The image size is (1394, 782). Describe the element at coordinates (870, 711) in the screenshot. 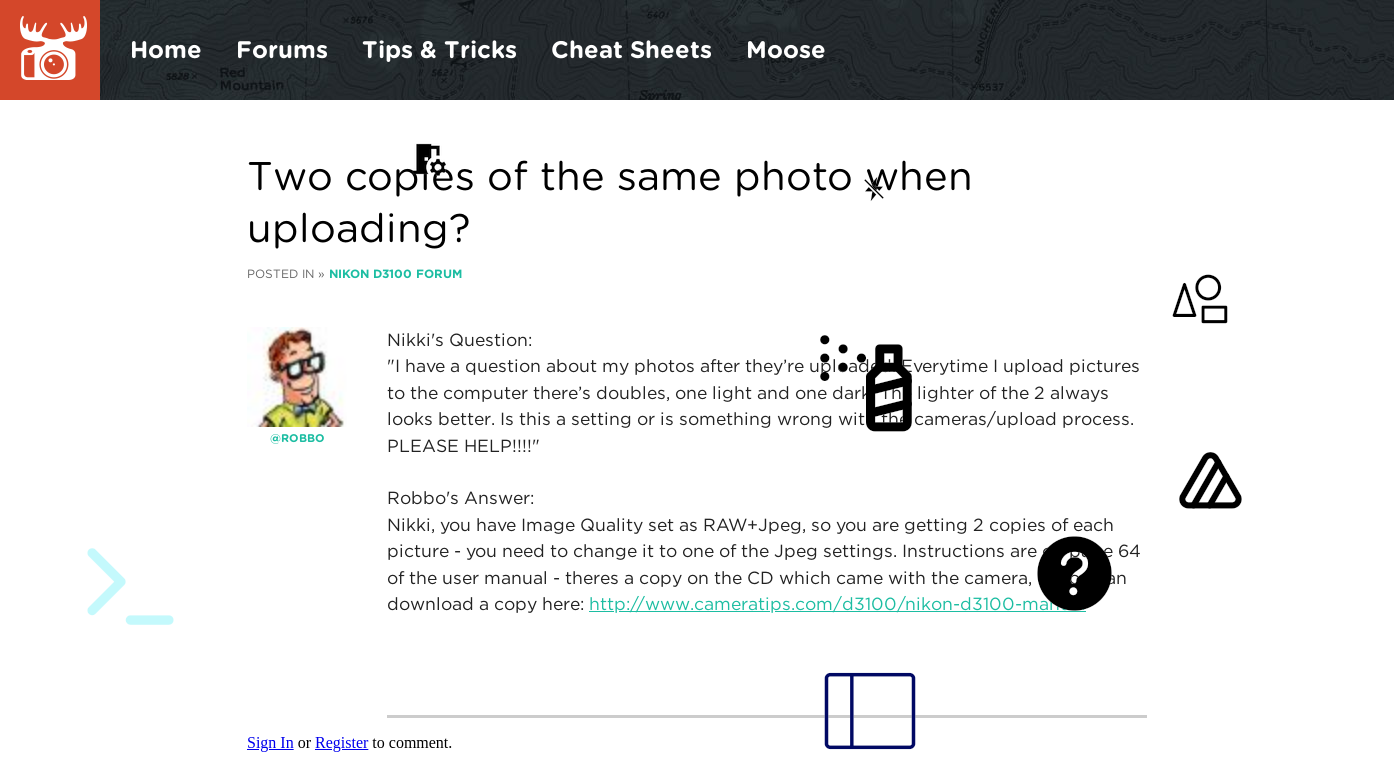

I see `toggle sidebar panel visibility` at that location.